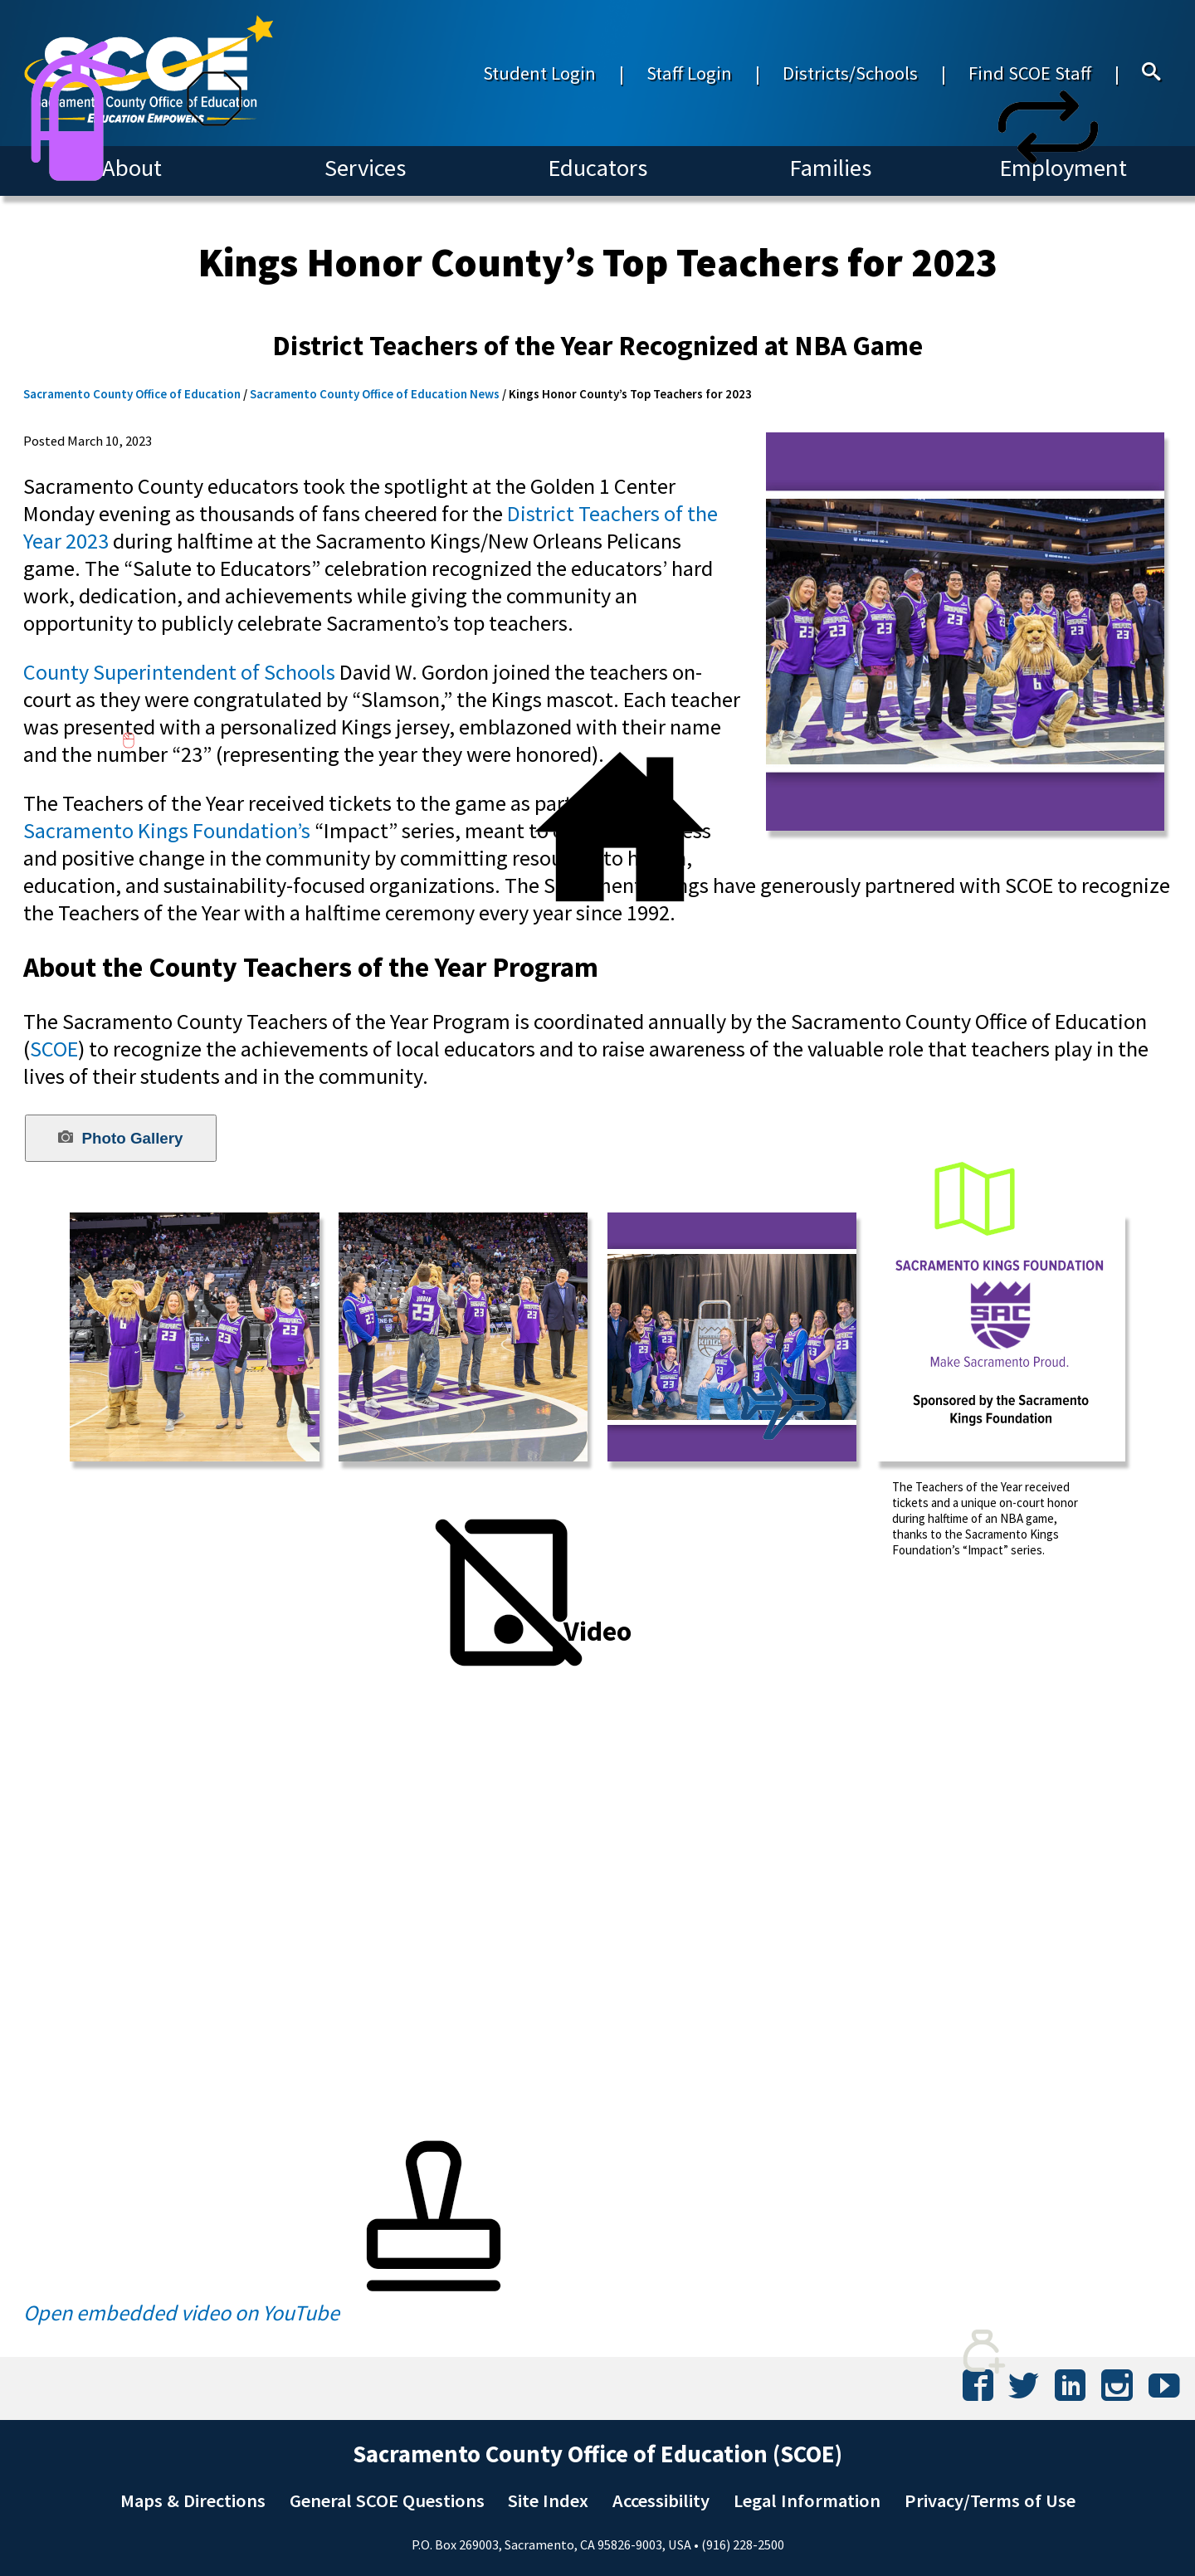  Describe the element at coordinates (620, 827) in the screenshot. I see `navigate to the home screen` at that location.